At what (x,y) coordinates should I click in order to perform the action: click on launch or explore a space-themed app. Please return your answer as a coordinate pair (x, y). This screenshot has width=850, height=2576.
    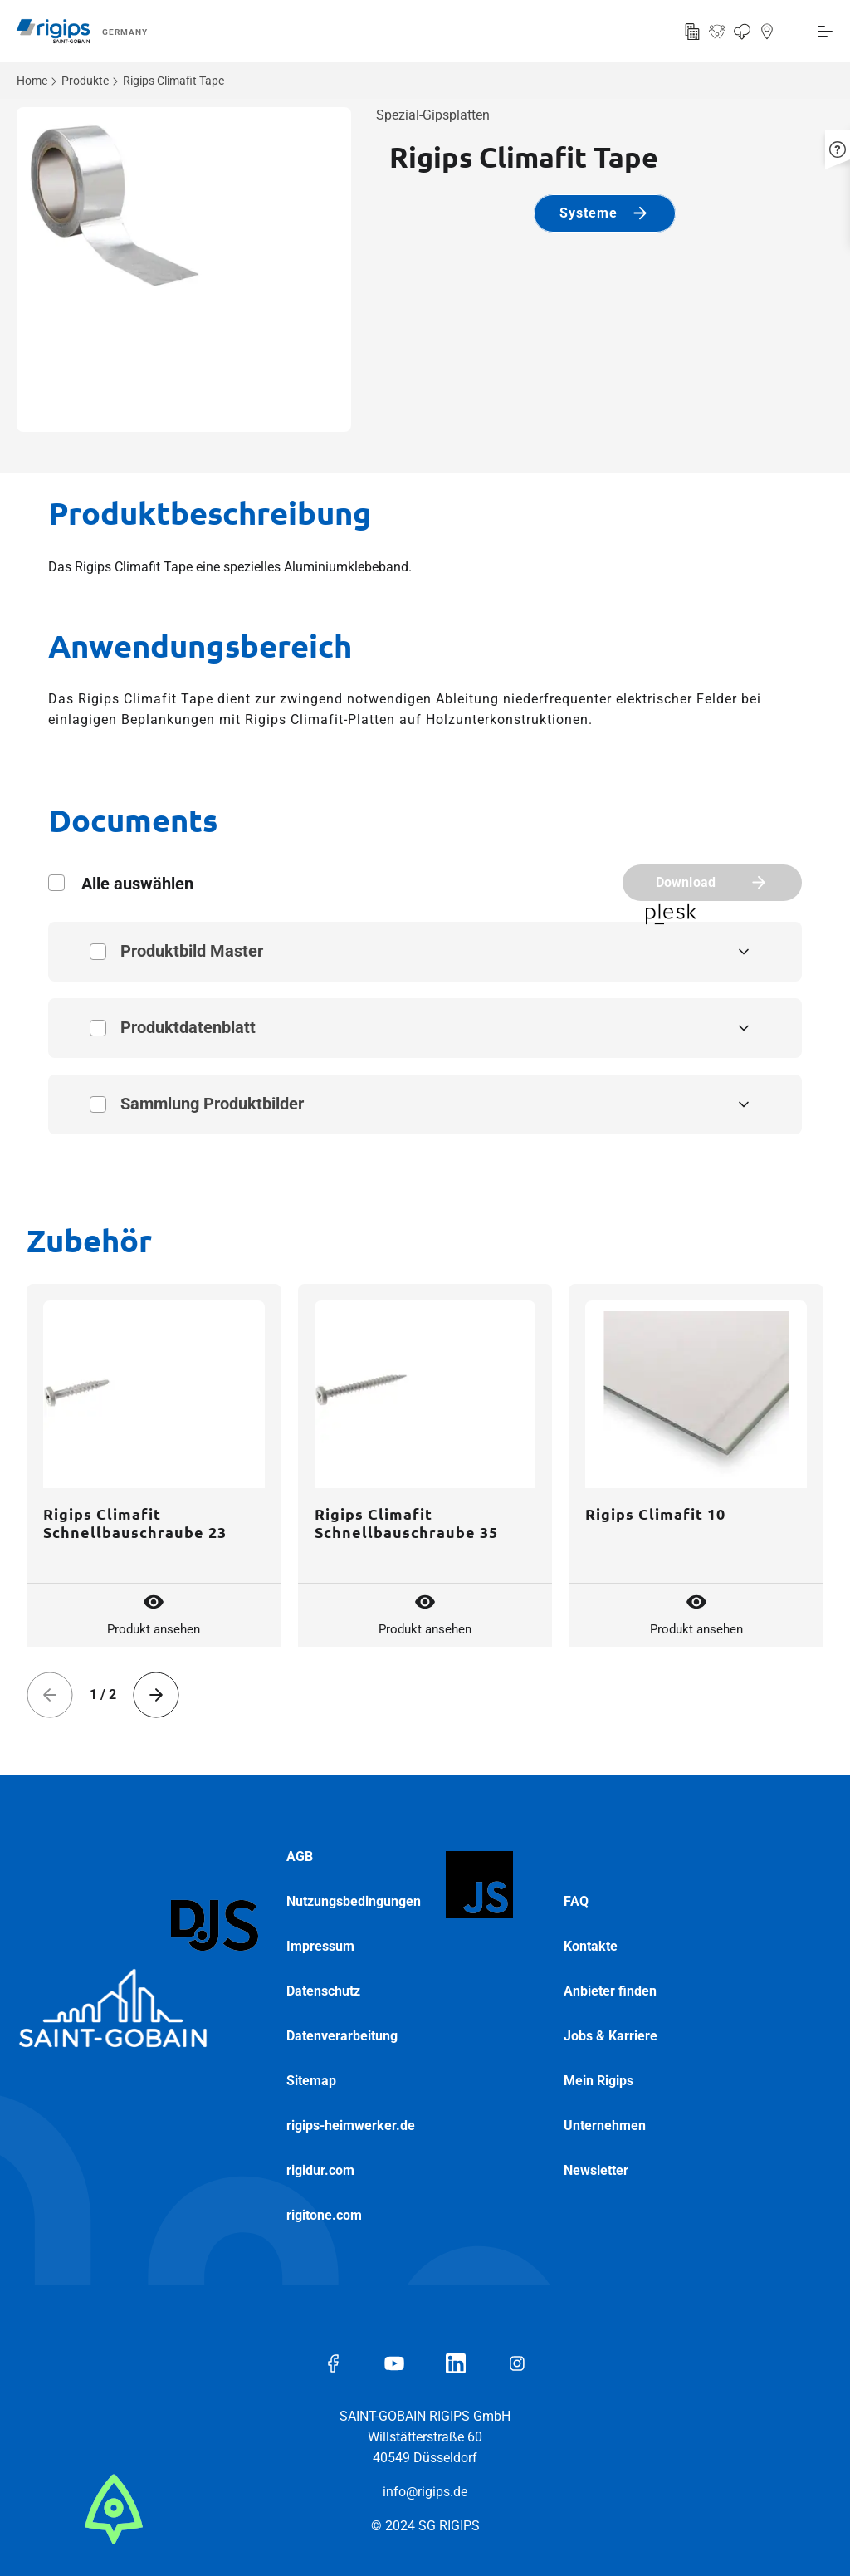
    Looking at the image, I should click on (114, 2508).